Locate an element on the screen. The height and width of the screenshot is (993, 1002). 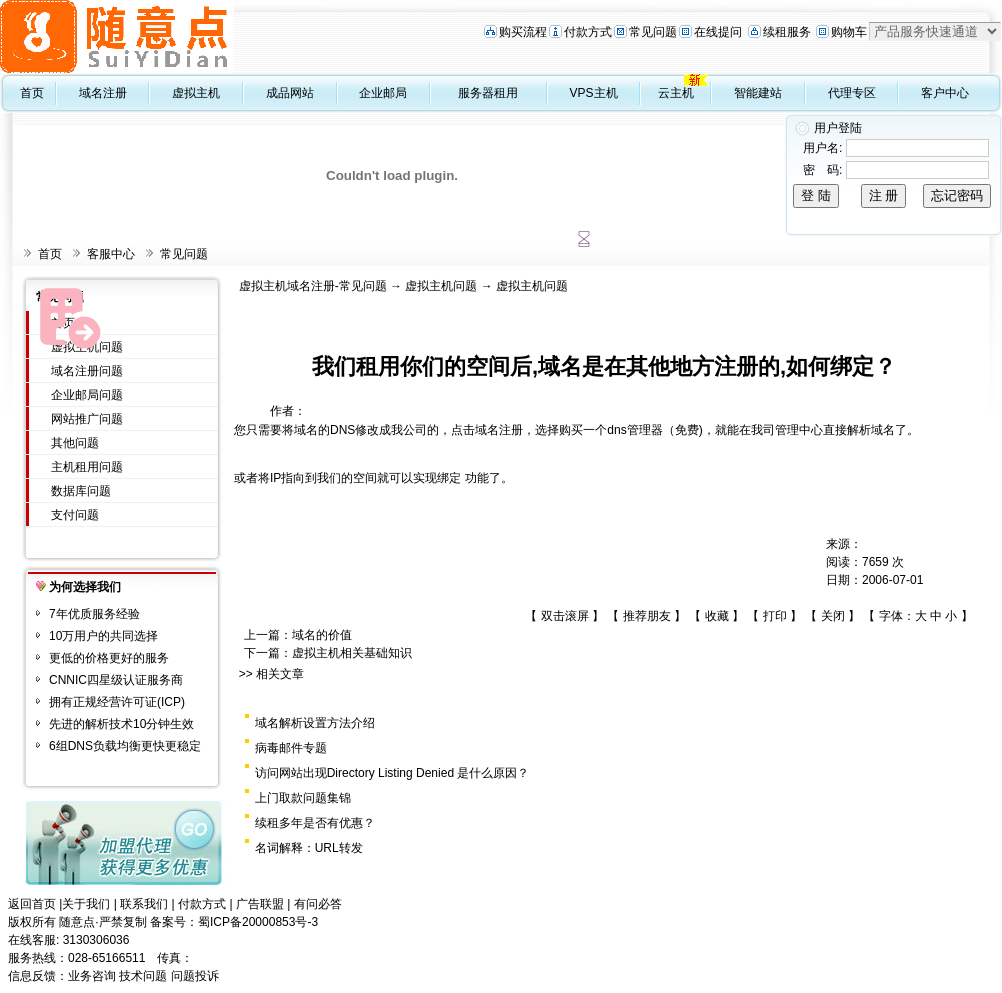
navigate to building or office location is located at coordinates (68, 316).